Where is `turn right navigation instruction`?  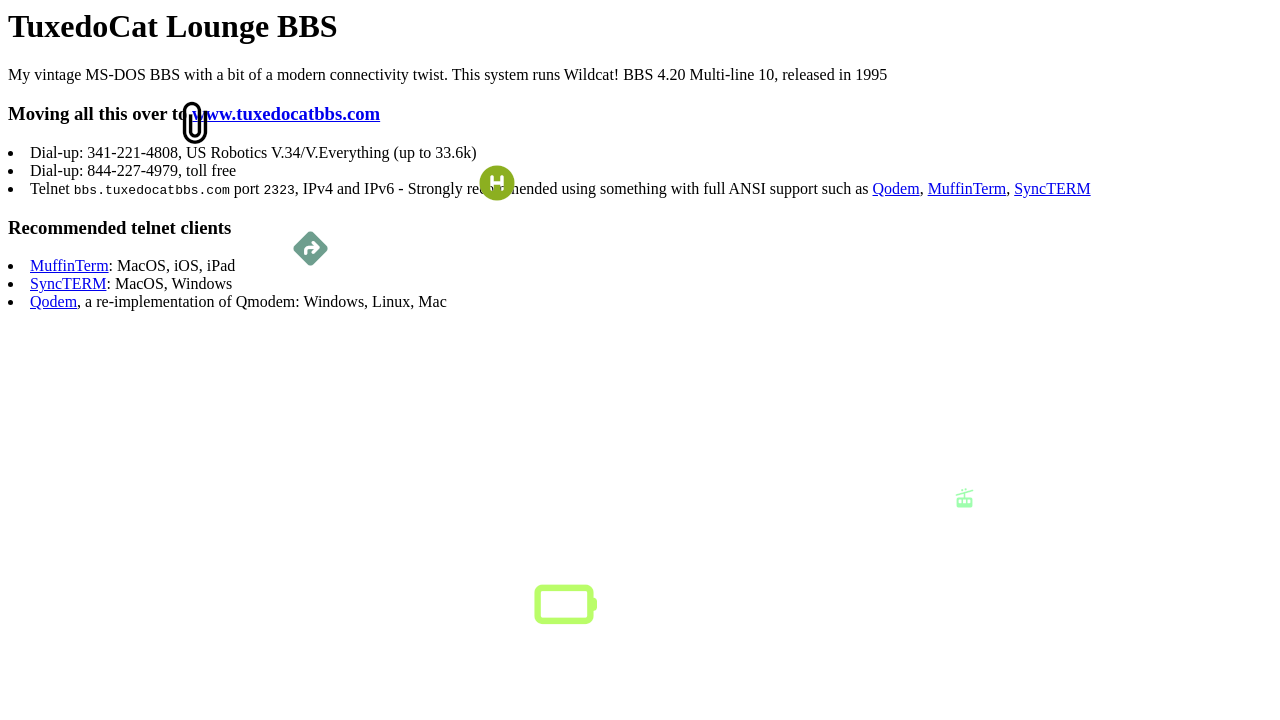 turn right navigation instruction is located at coordinates (310, 248).